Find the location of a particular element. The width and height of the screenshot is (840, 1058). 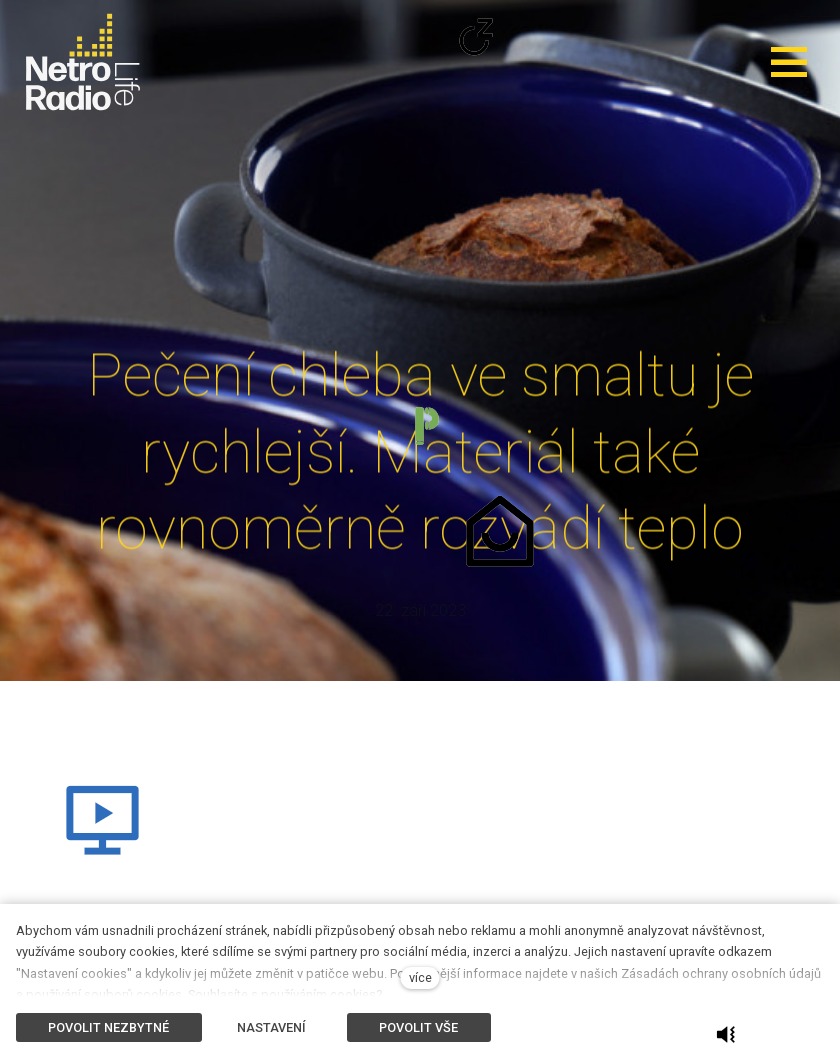

set device to vibrate mode is located at coordinates (726, 1034).